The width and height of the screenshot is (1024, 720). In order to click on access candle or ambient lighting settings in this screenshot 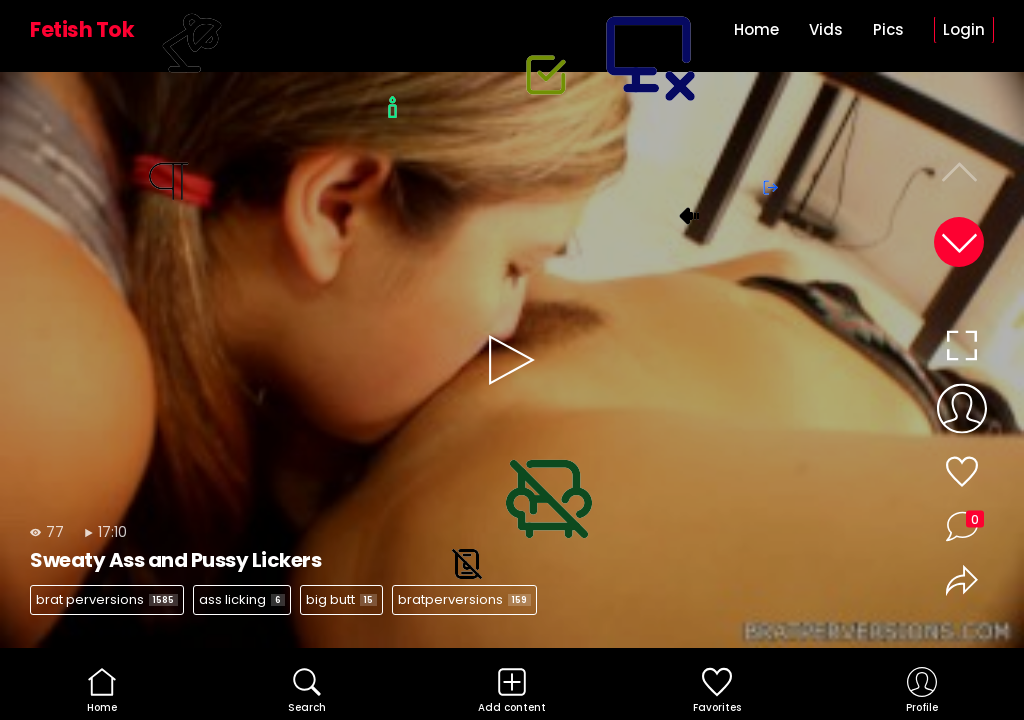, I will do `click(392, 107)`.